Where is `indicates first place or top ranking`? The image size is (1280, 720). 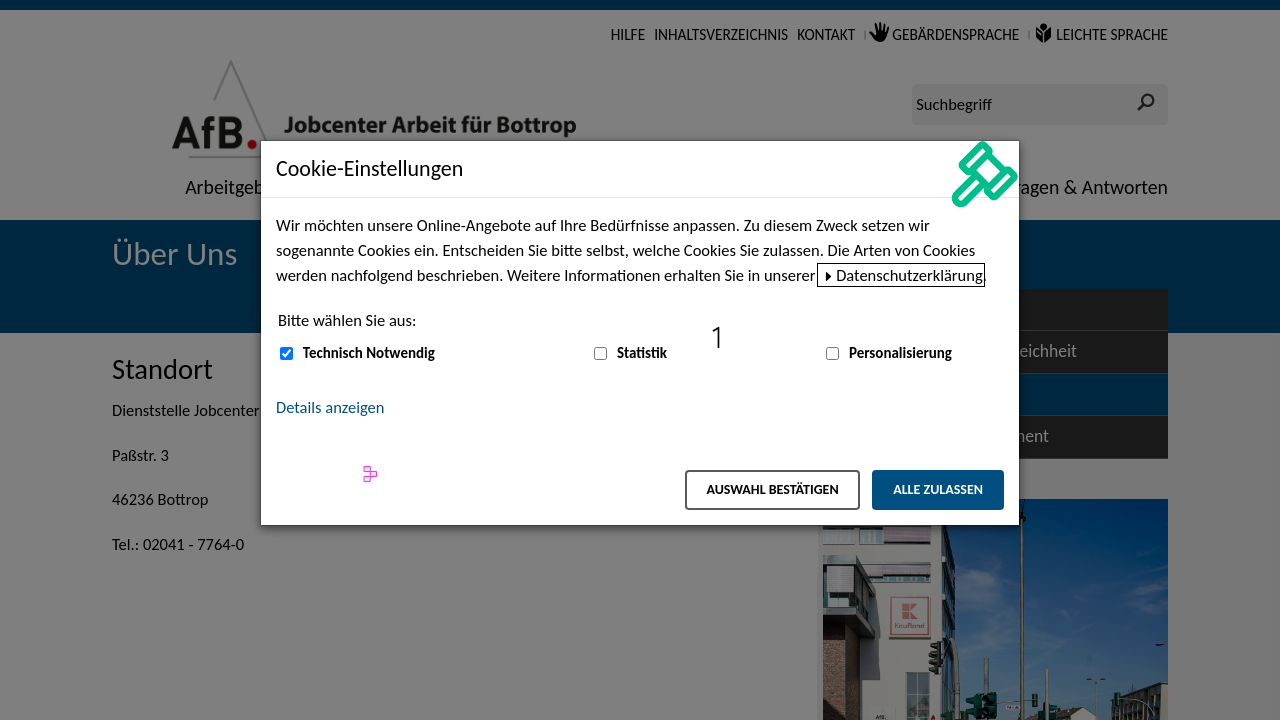 indicates first place or top ranking is located at coordinates (717, 337).